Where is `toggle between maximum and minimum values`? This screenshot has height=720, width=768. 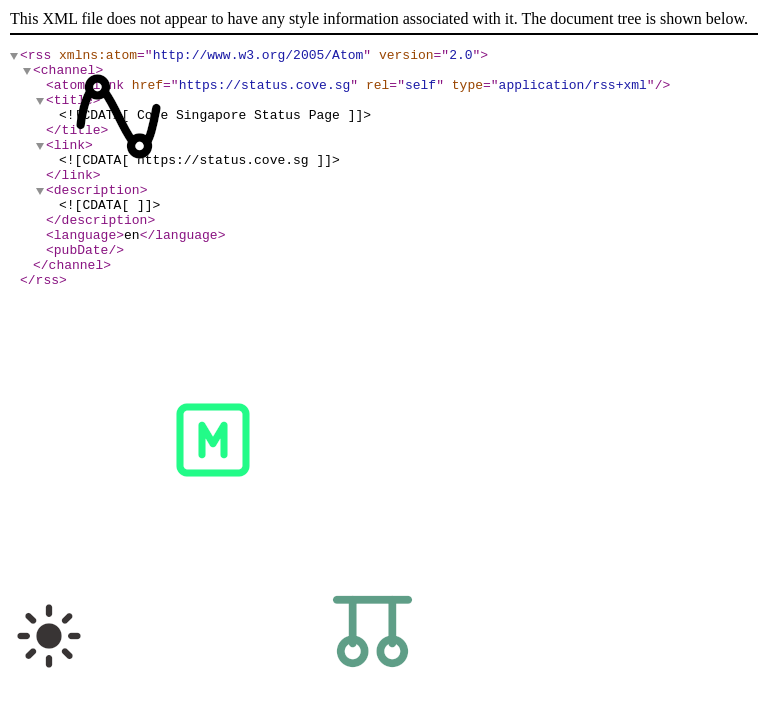 toggle between maximum and minimum values is located at coordinates (118, 116).